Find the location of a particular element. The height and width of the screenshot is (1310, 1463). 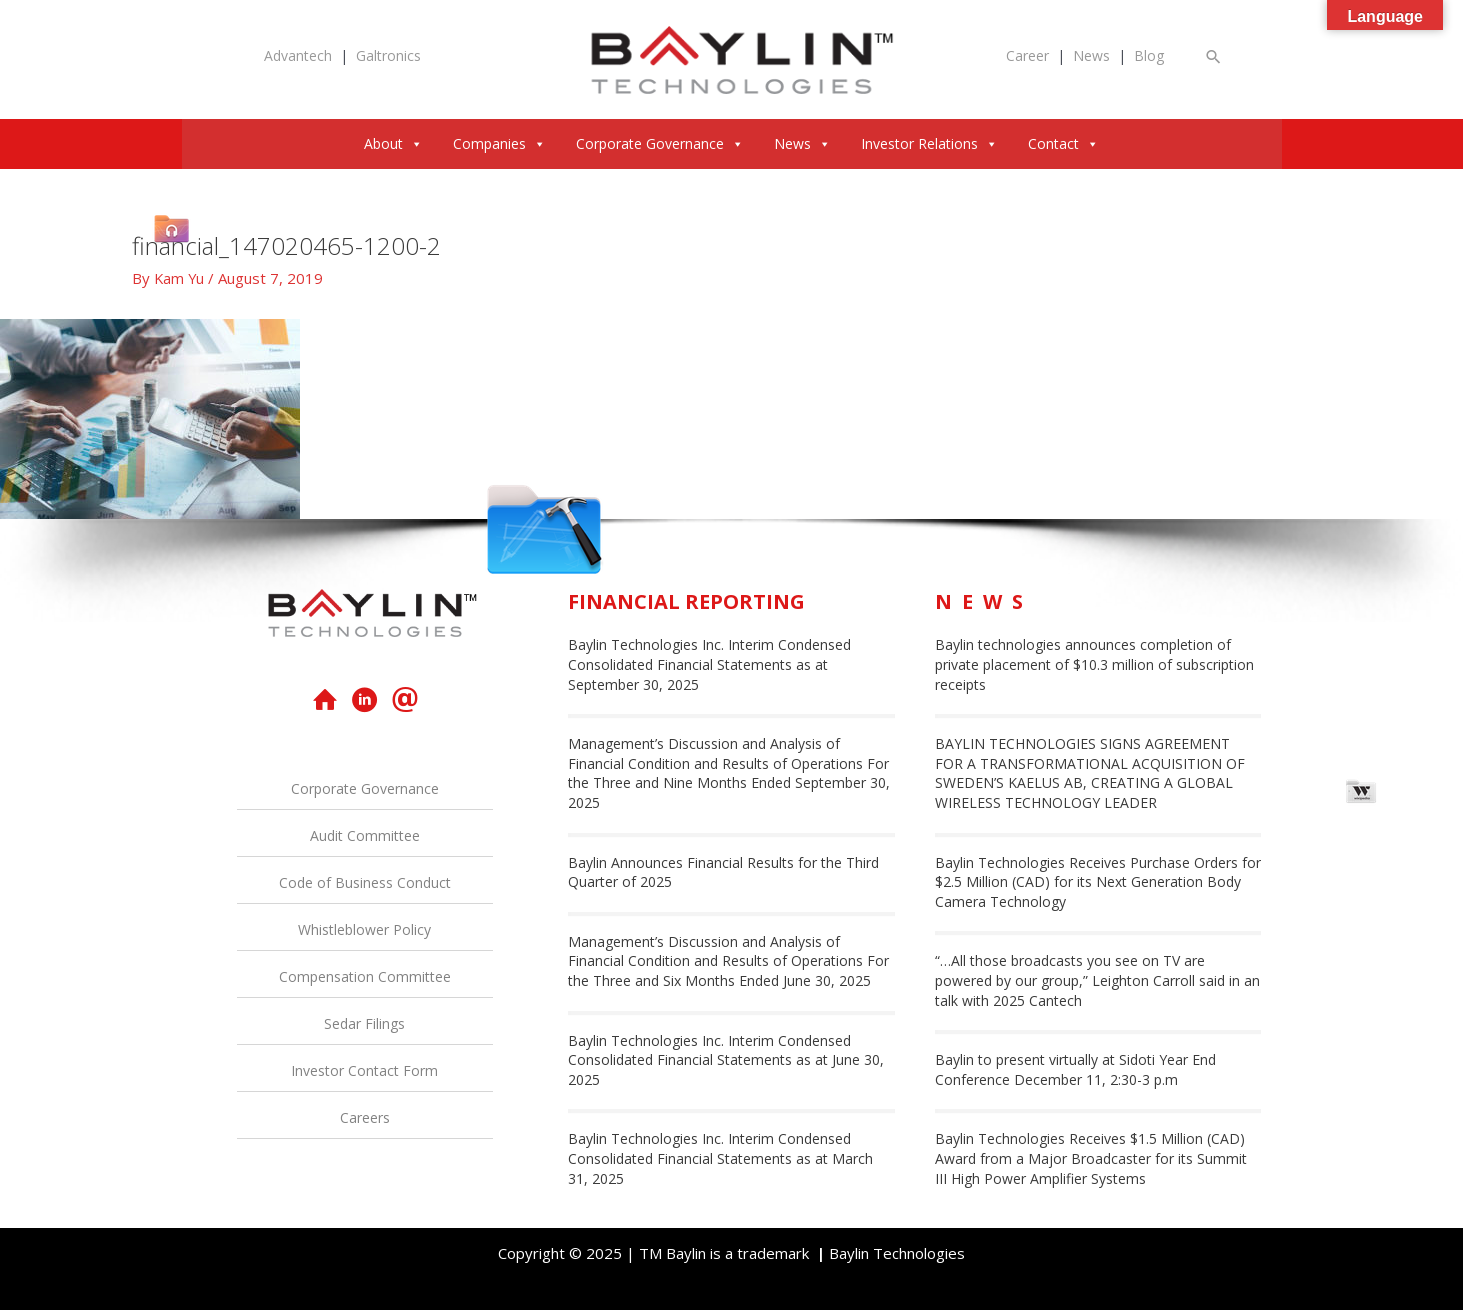

open folder containing saved wikipedia articles is located at coordinates (1361, 792).